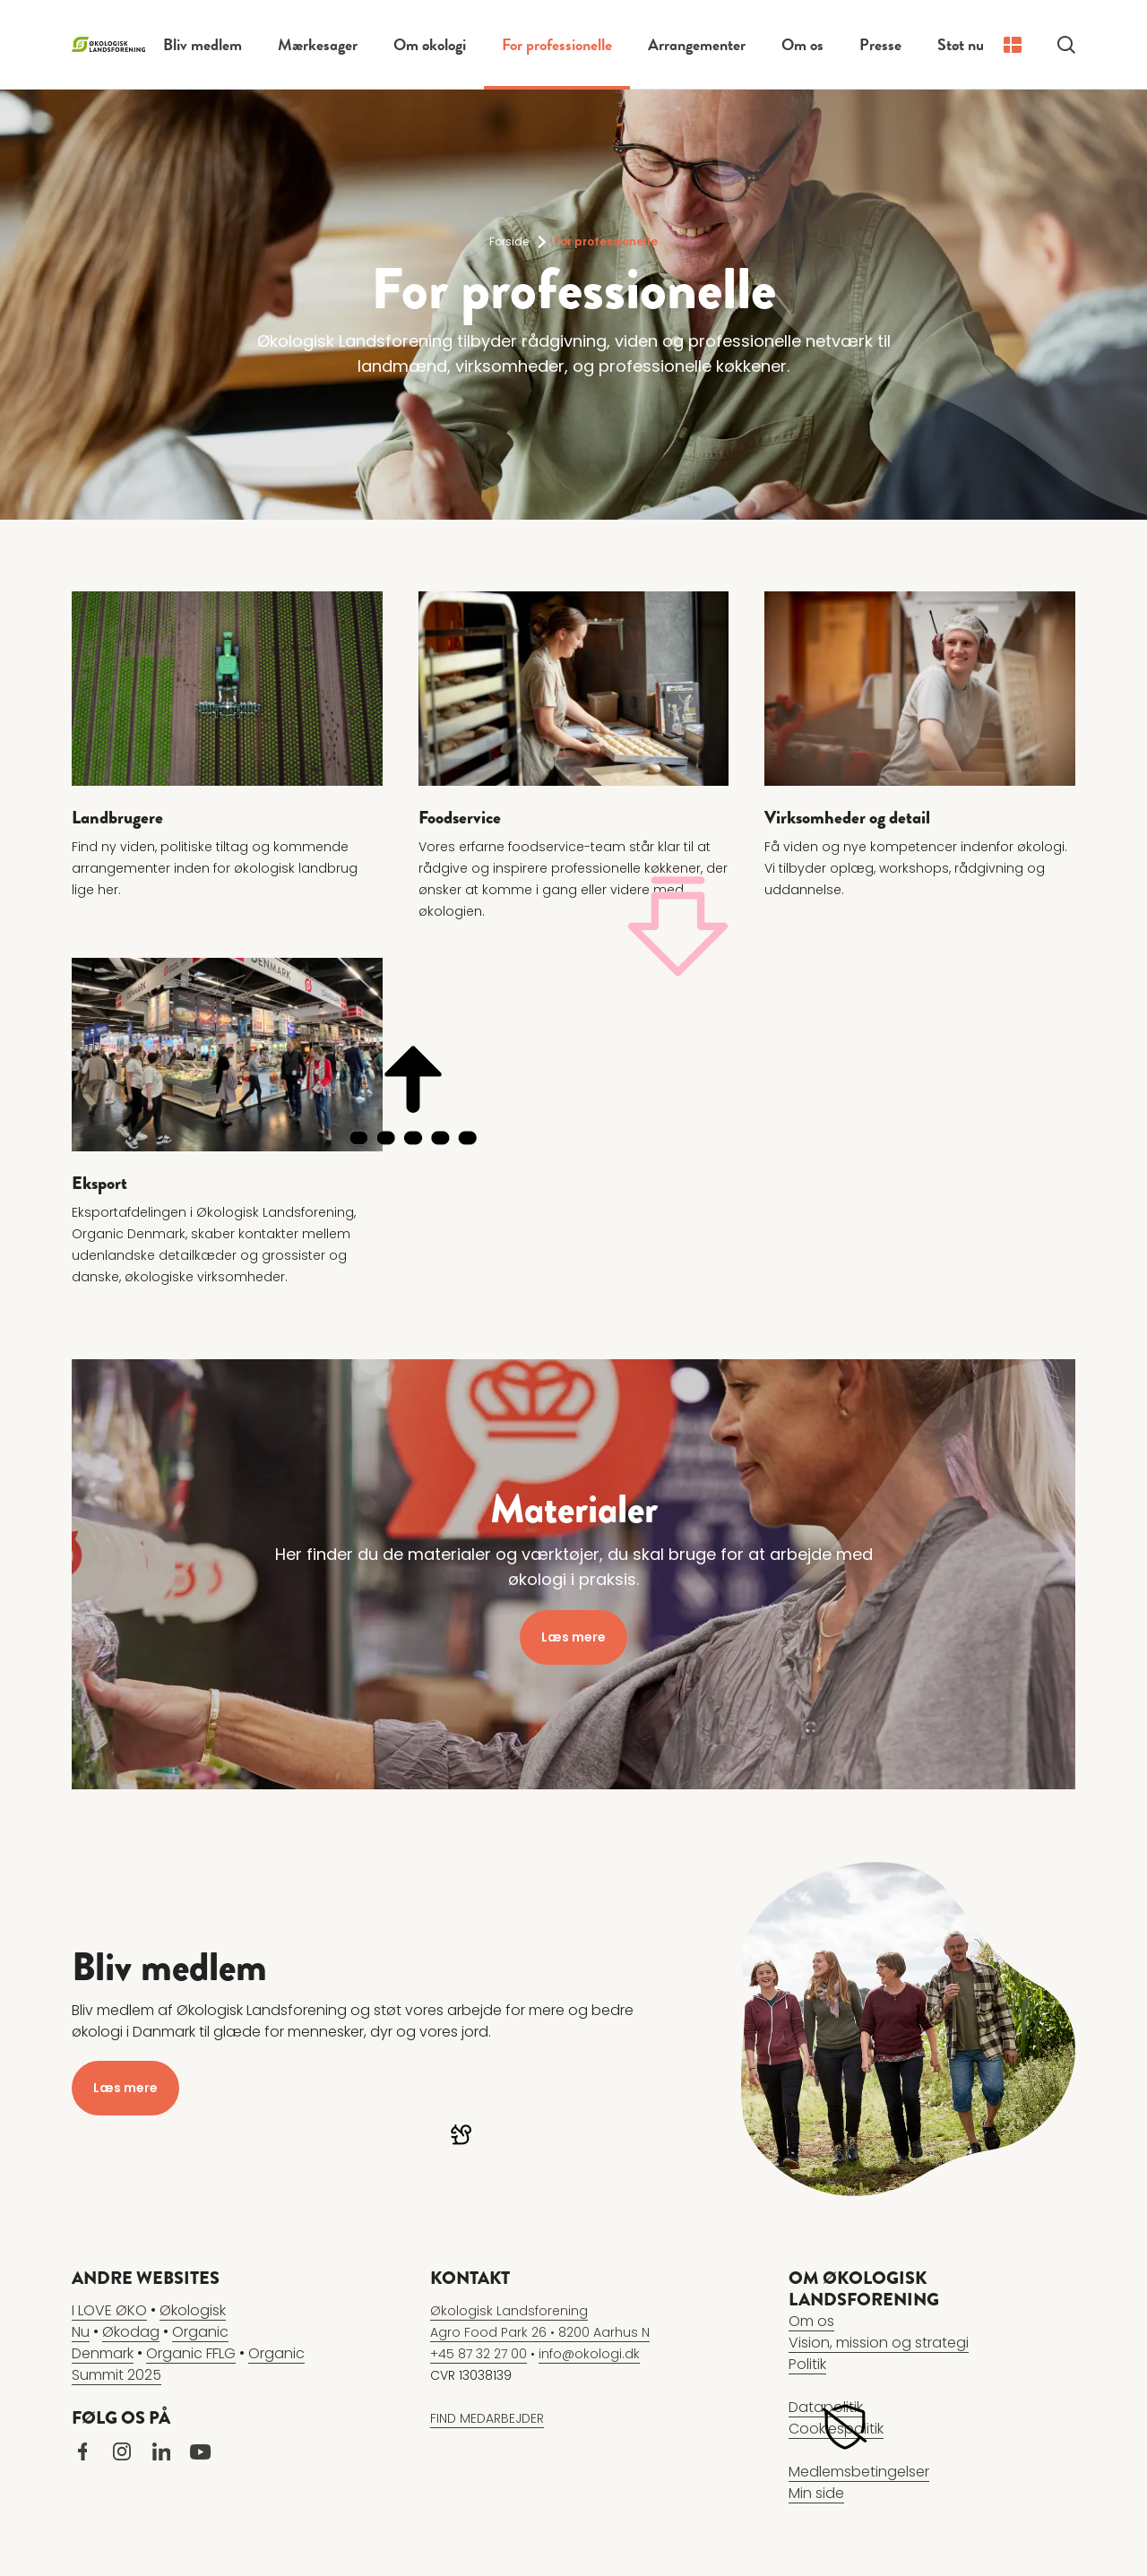 This screenshot has height=2576, width=1147. What do you see at coordinates (677, 922) in the screenshot?
I see `download file or content` at bounding box center [677, 922].